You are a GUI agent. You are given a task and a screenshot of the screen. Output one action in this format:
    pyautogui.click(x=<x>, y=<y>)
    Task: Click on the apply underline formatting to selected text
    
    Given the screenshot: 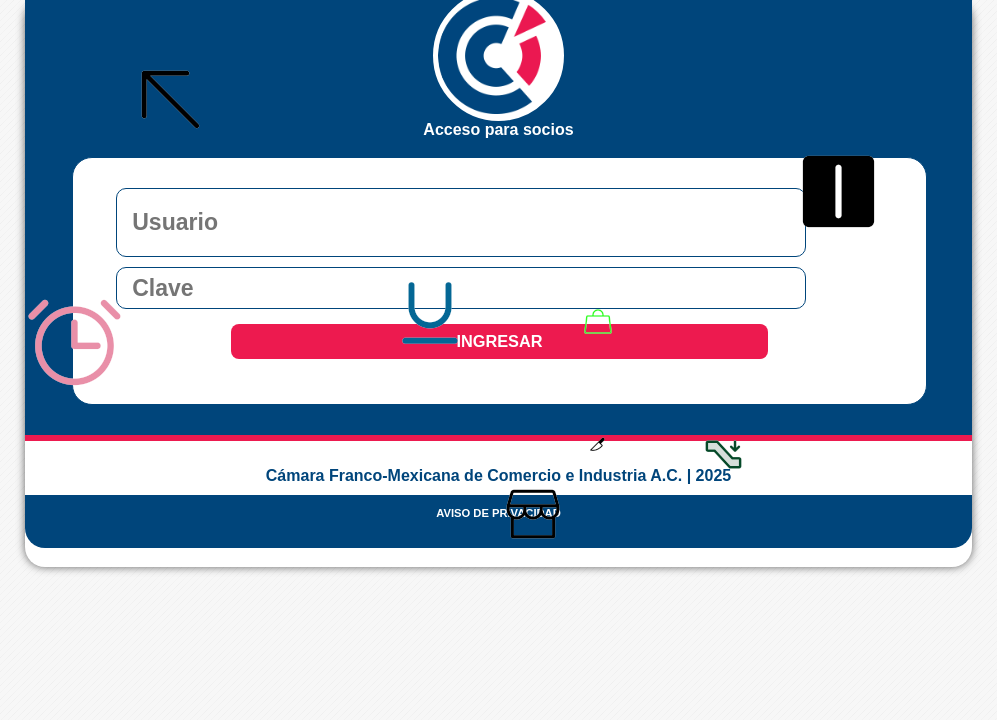 What is the action you would take?
    pyautogui.click(x=430, y=313)
    